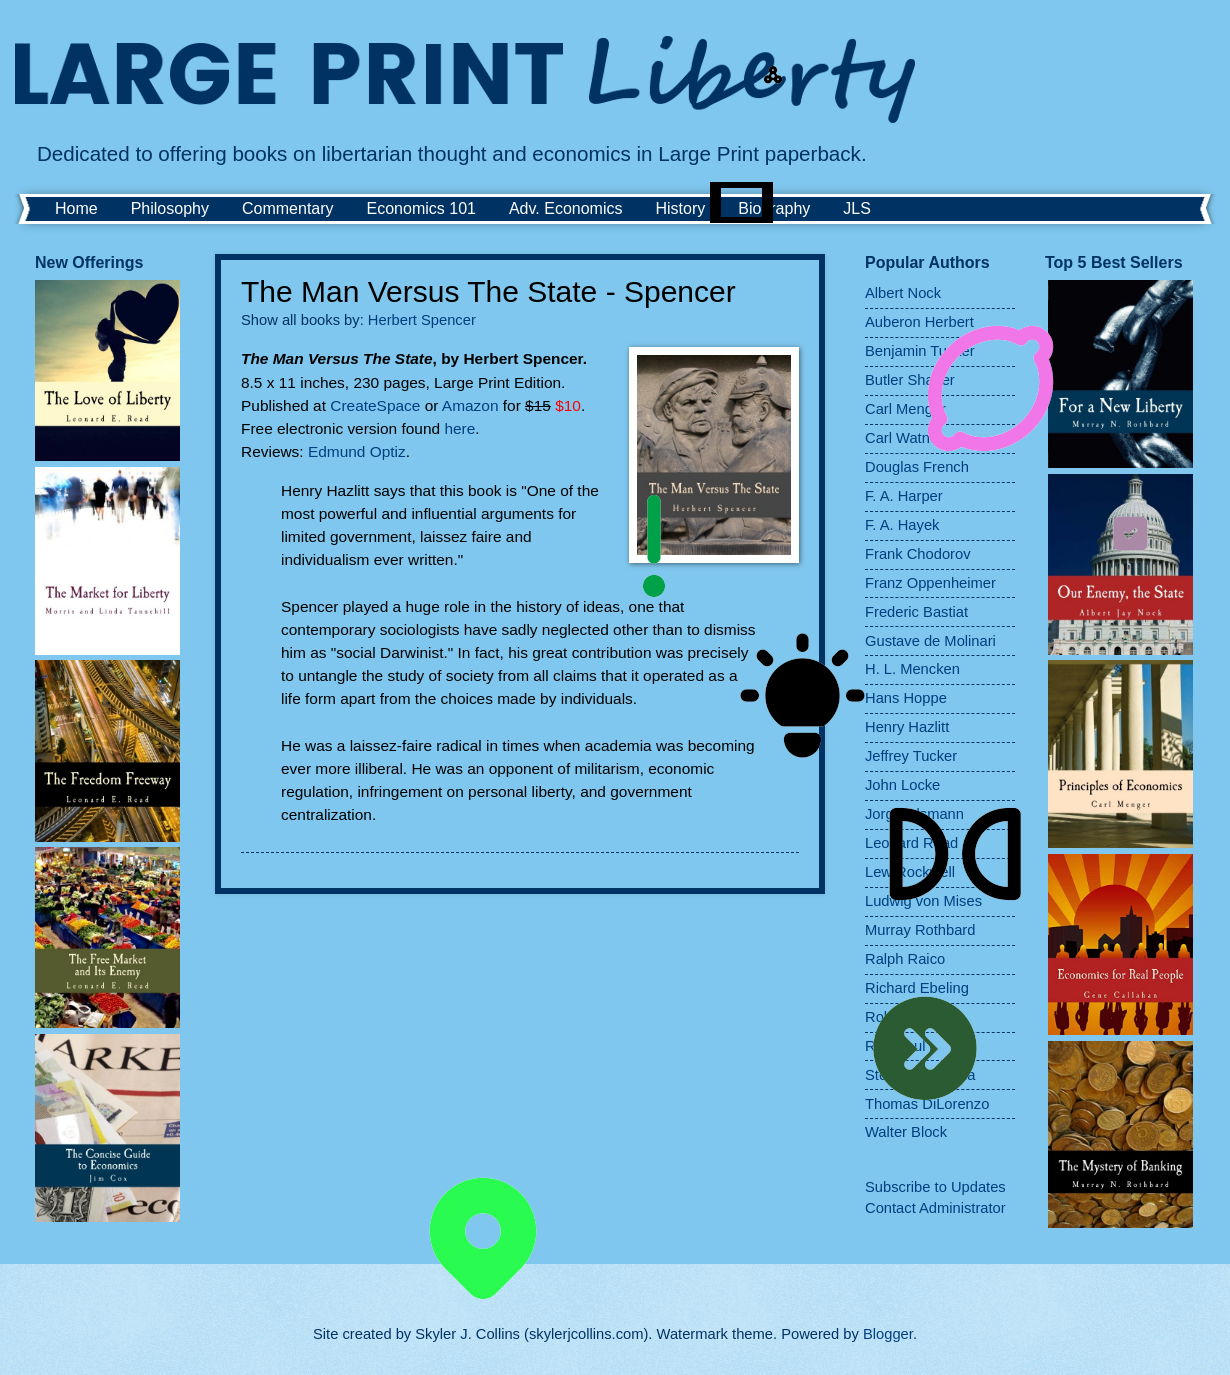 This screenshot has width=1230, height=1375. Describe the element at coordinates (990, 388) in the screenshot. I see `indicates citrus or lemon flavor` at that location.